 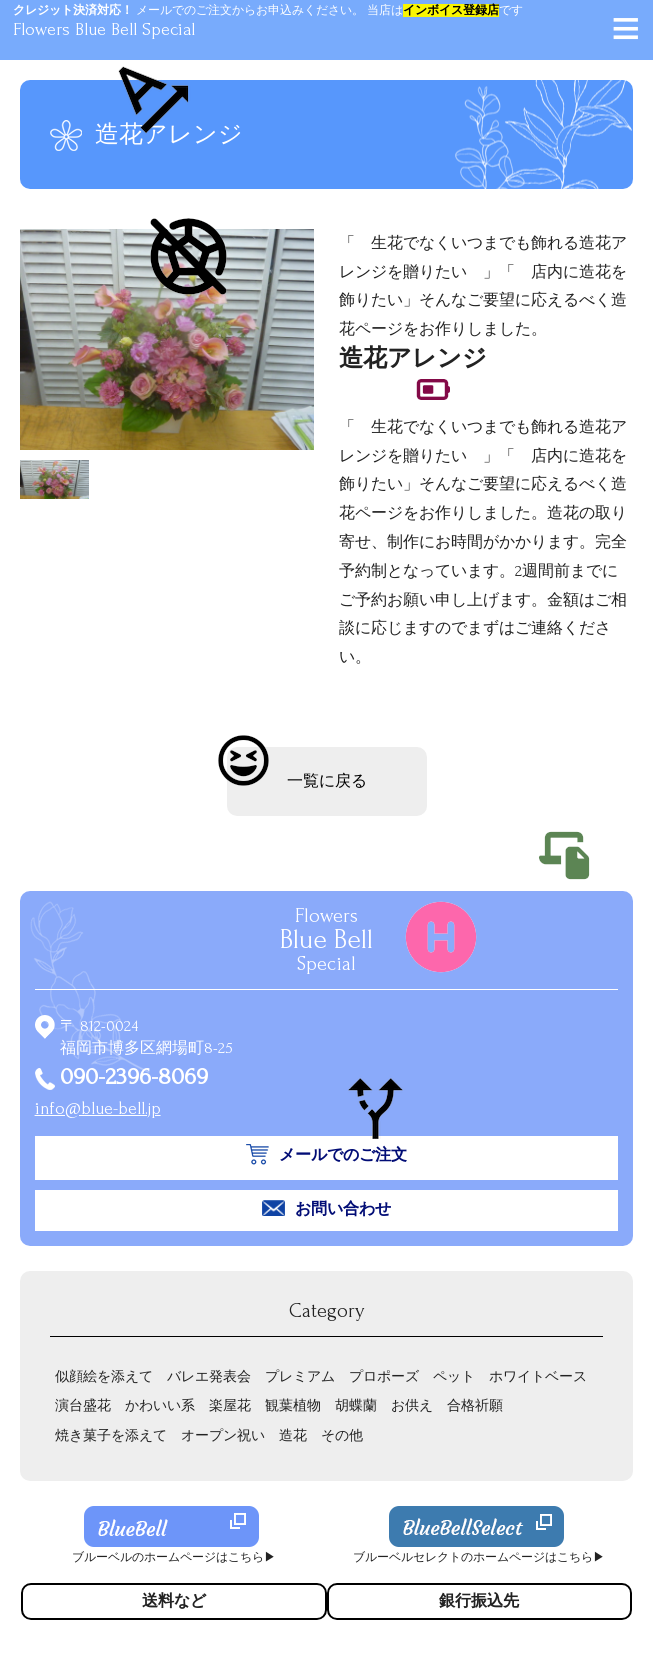 I want to click on access files on your computer, so click(x=565, y=855).